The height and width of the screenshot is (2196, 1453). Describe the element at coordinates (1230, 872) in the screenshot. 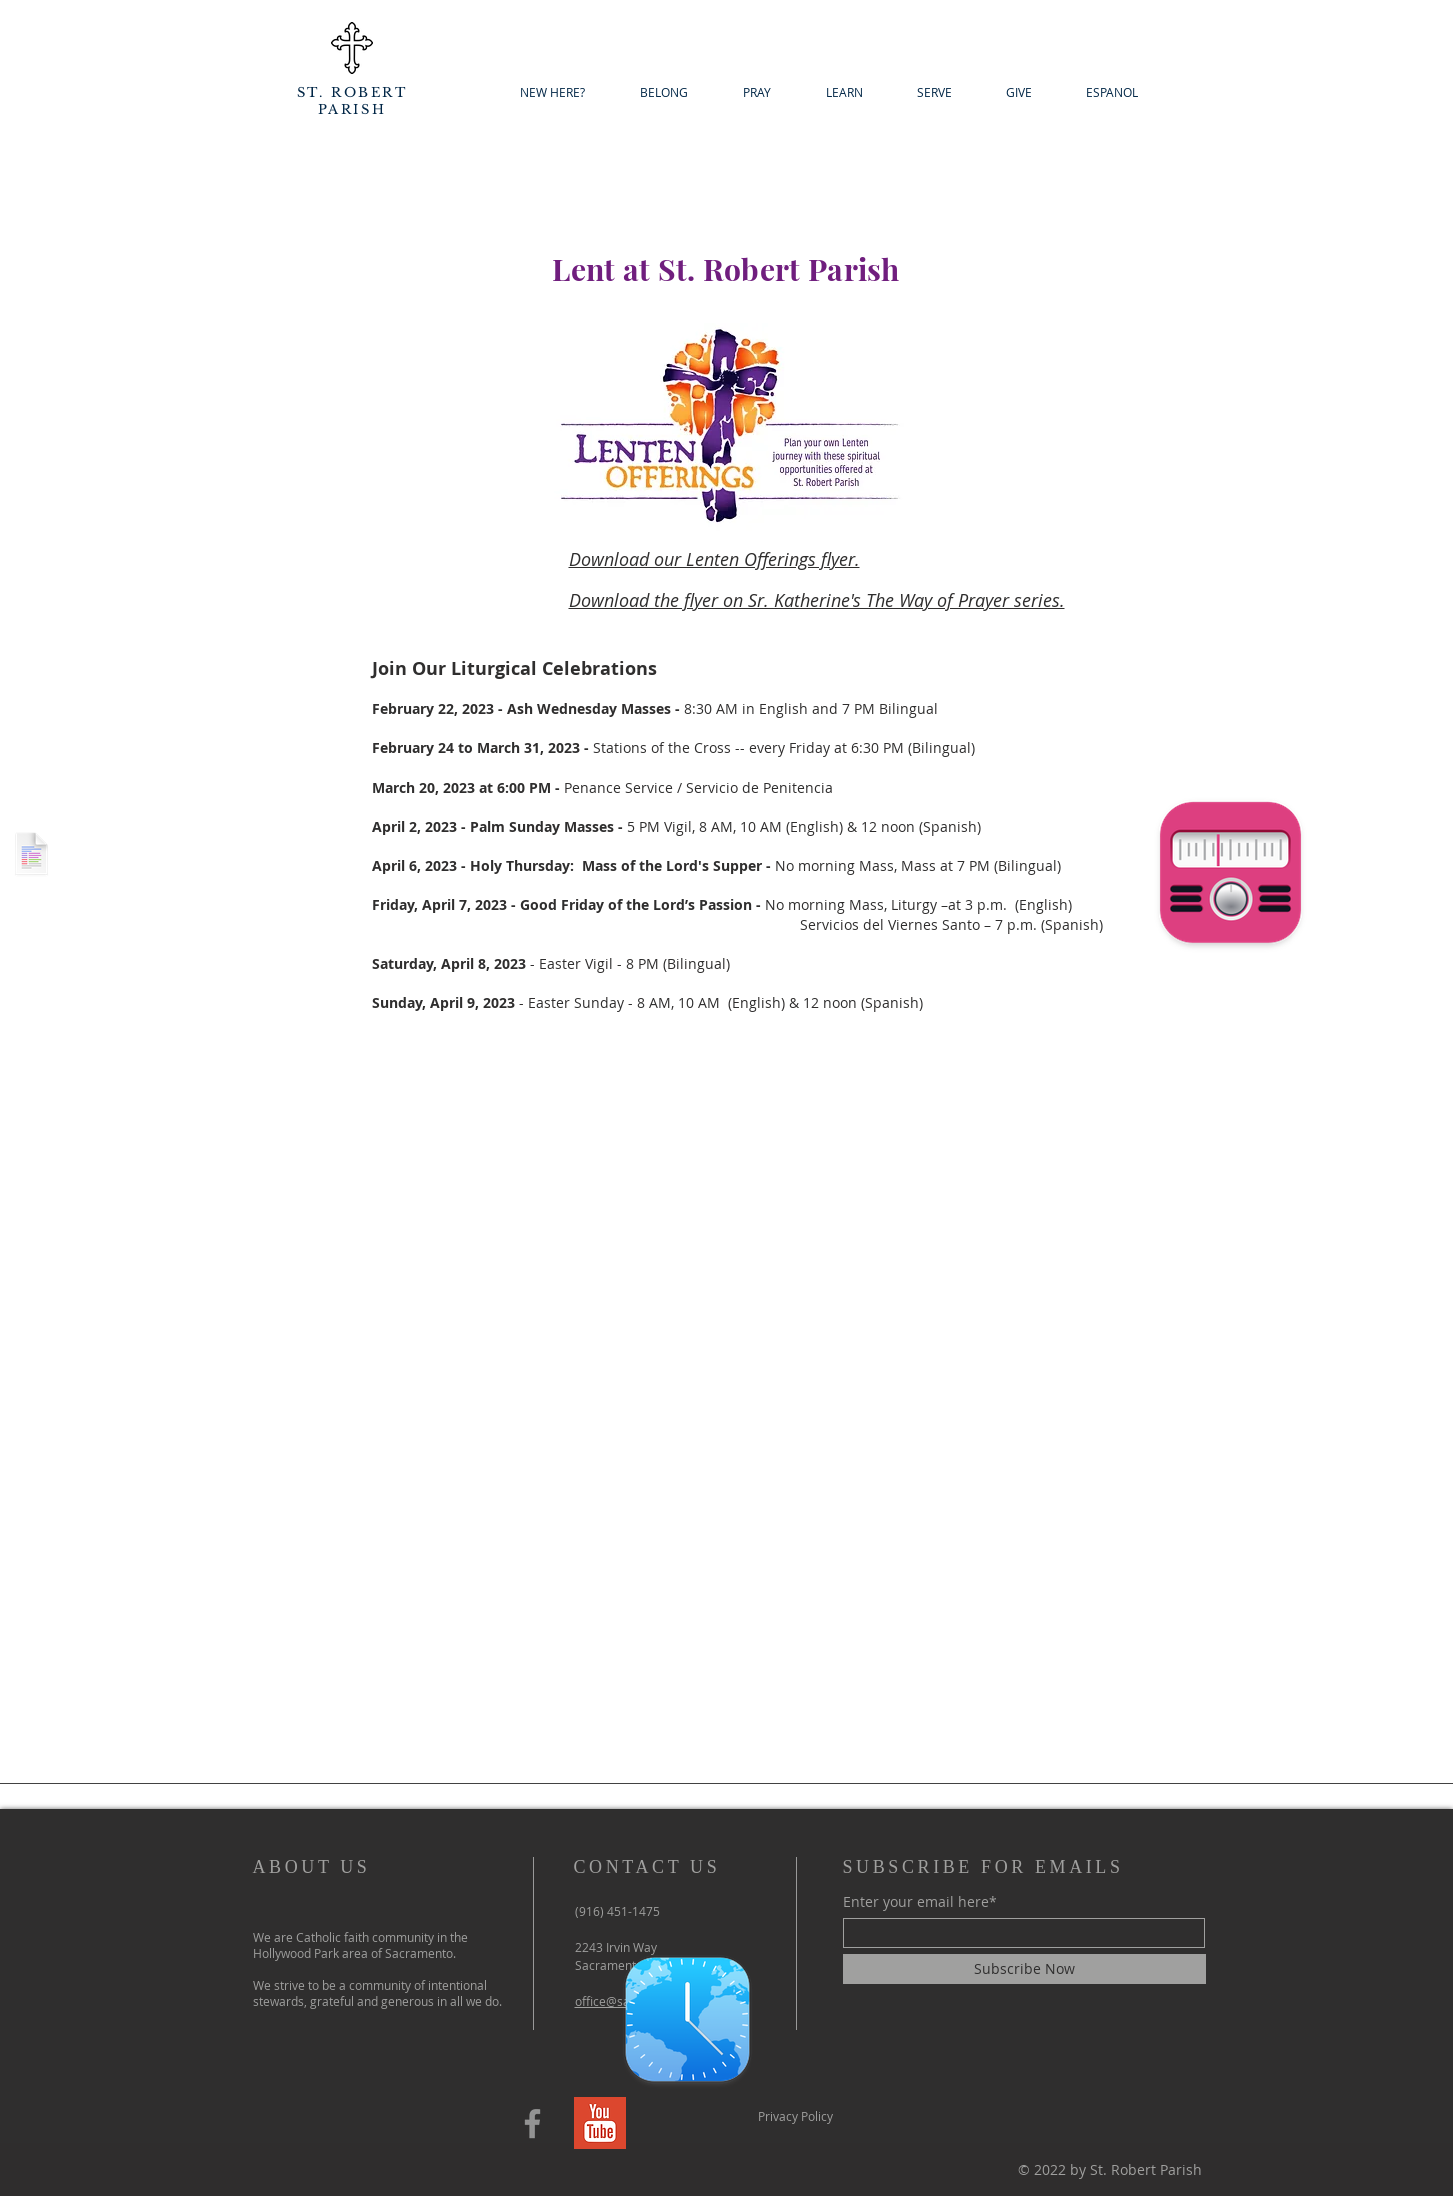

I see `open tuner radio streaming app` at that location.